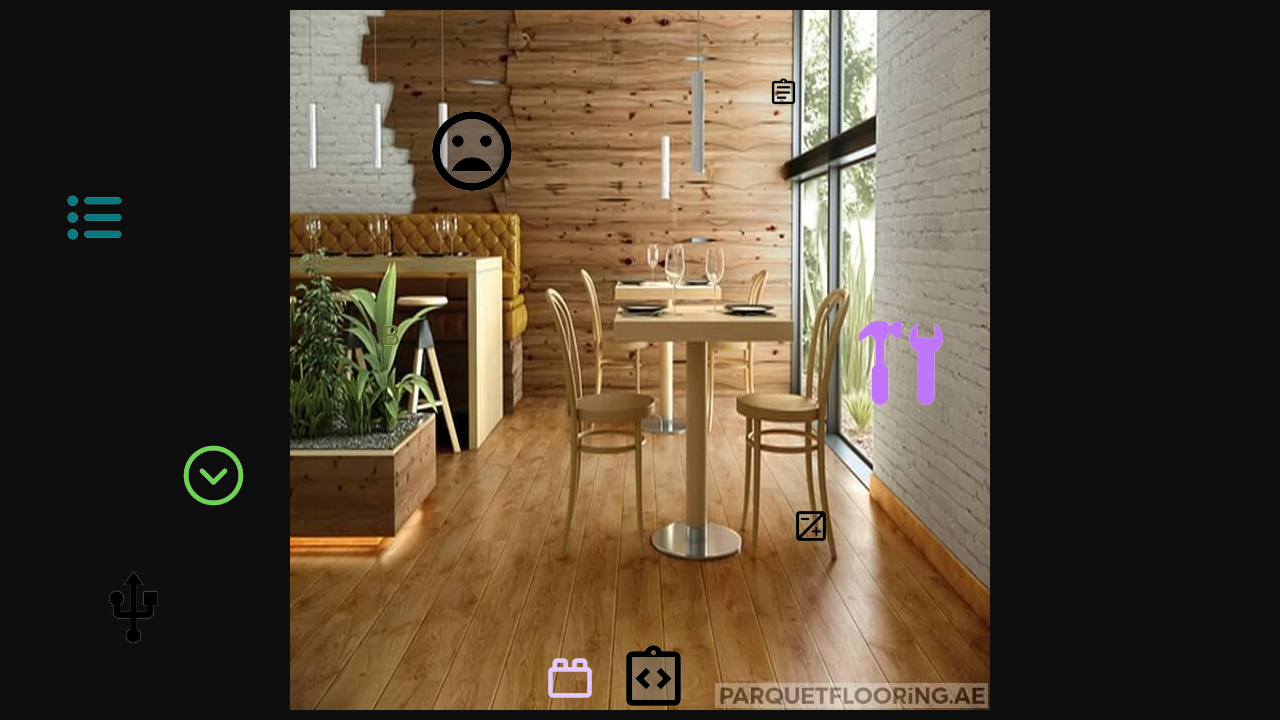  I want to click on view assignments or tasks, so click(783, 92).